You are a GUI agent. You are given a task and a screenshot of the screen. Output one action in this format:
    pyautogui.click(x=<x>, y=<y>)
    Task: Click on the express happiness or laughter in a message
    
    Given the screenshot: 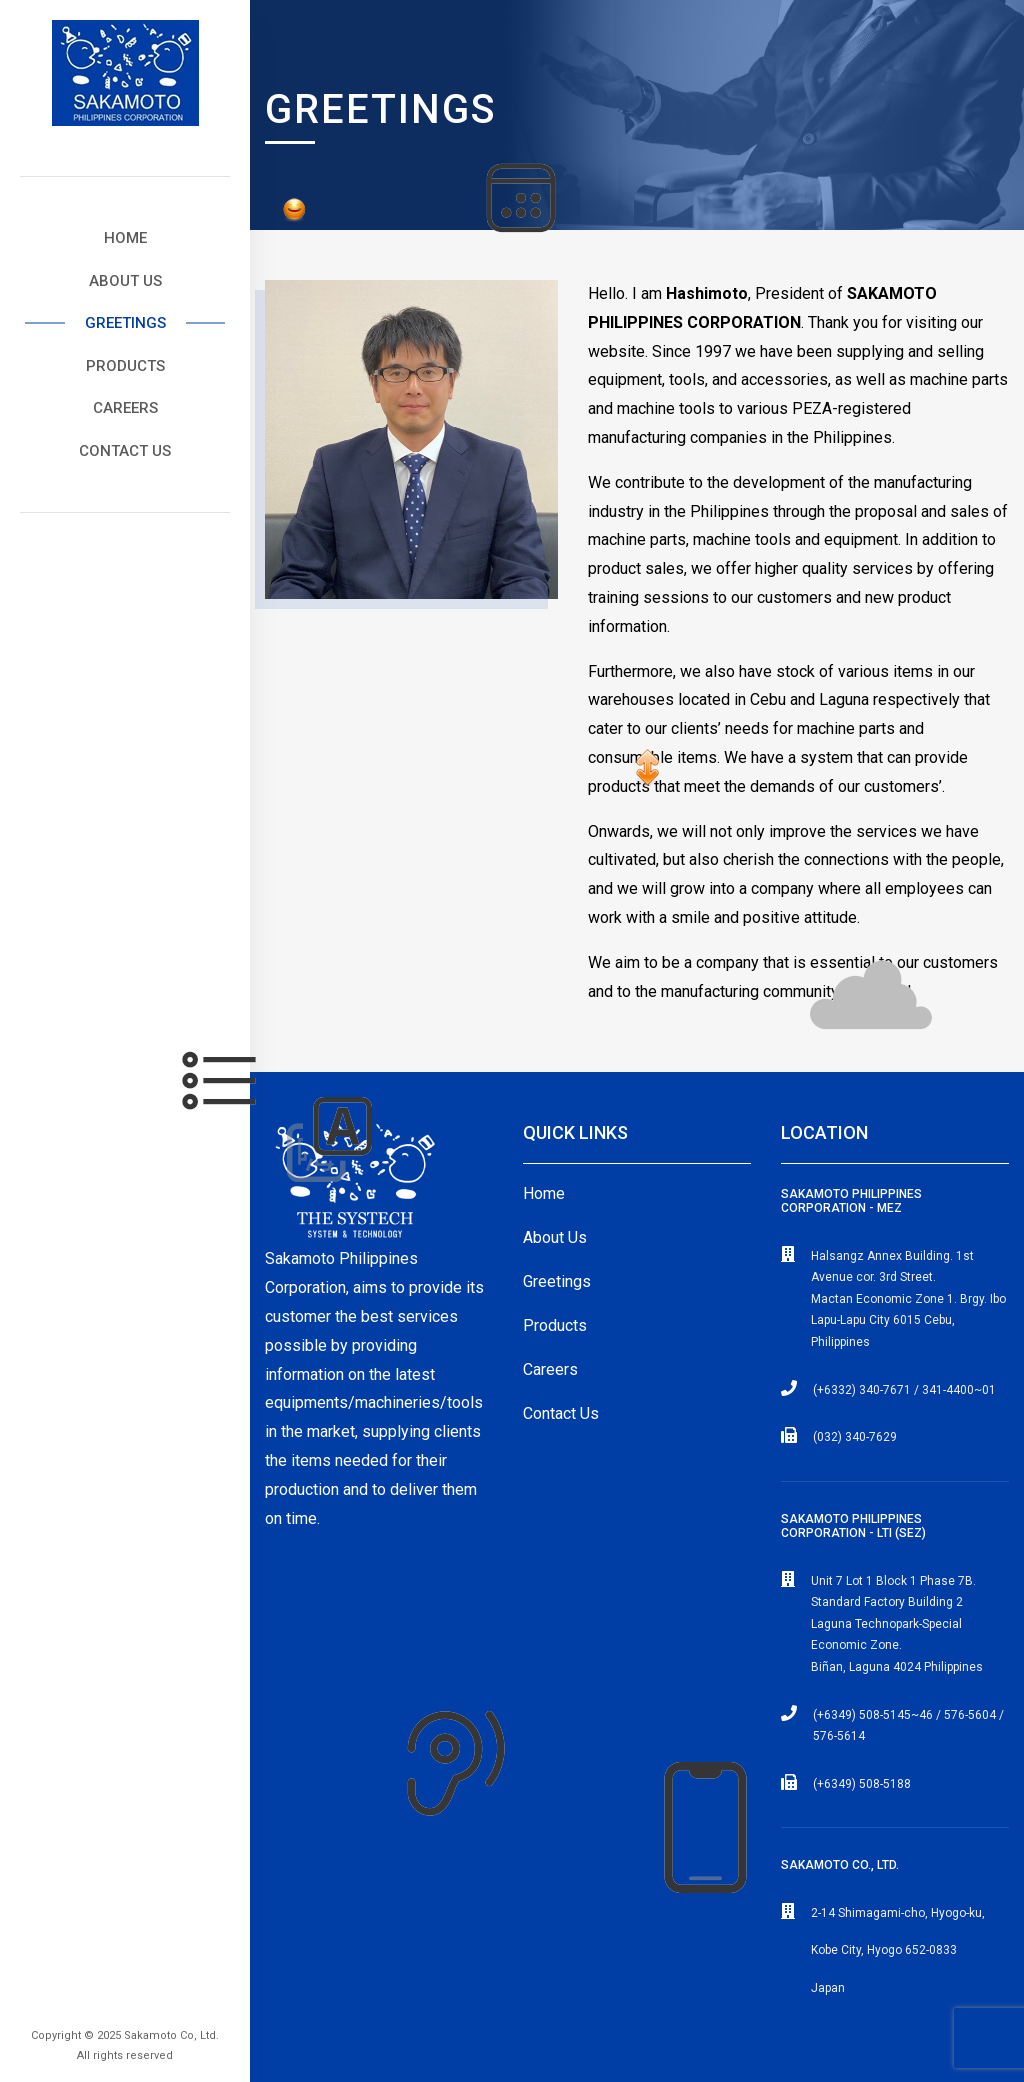 What is the action you would take?
    pyautogui.click(x=294, y=210)
    